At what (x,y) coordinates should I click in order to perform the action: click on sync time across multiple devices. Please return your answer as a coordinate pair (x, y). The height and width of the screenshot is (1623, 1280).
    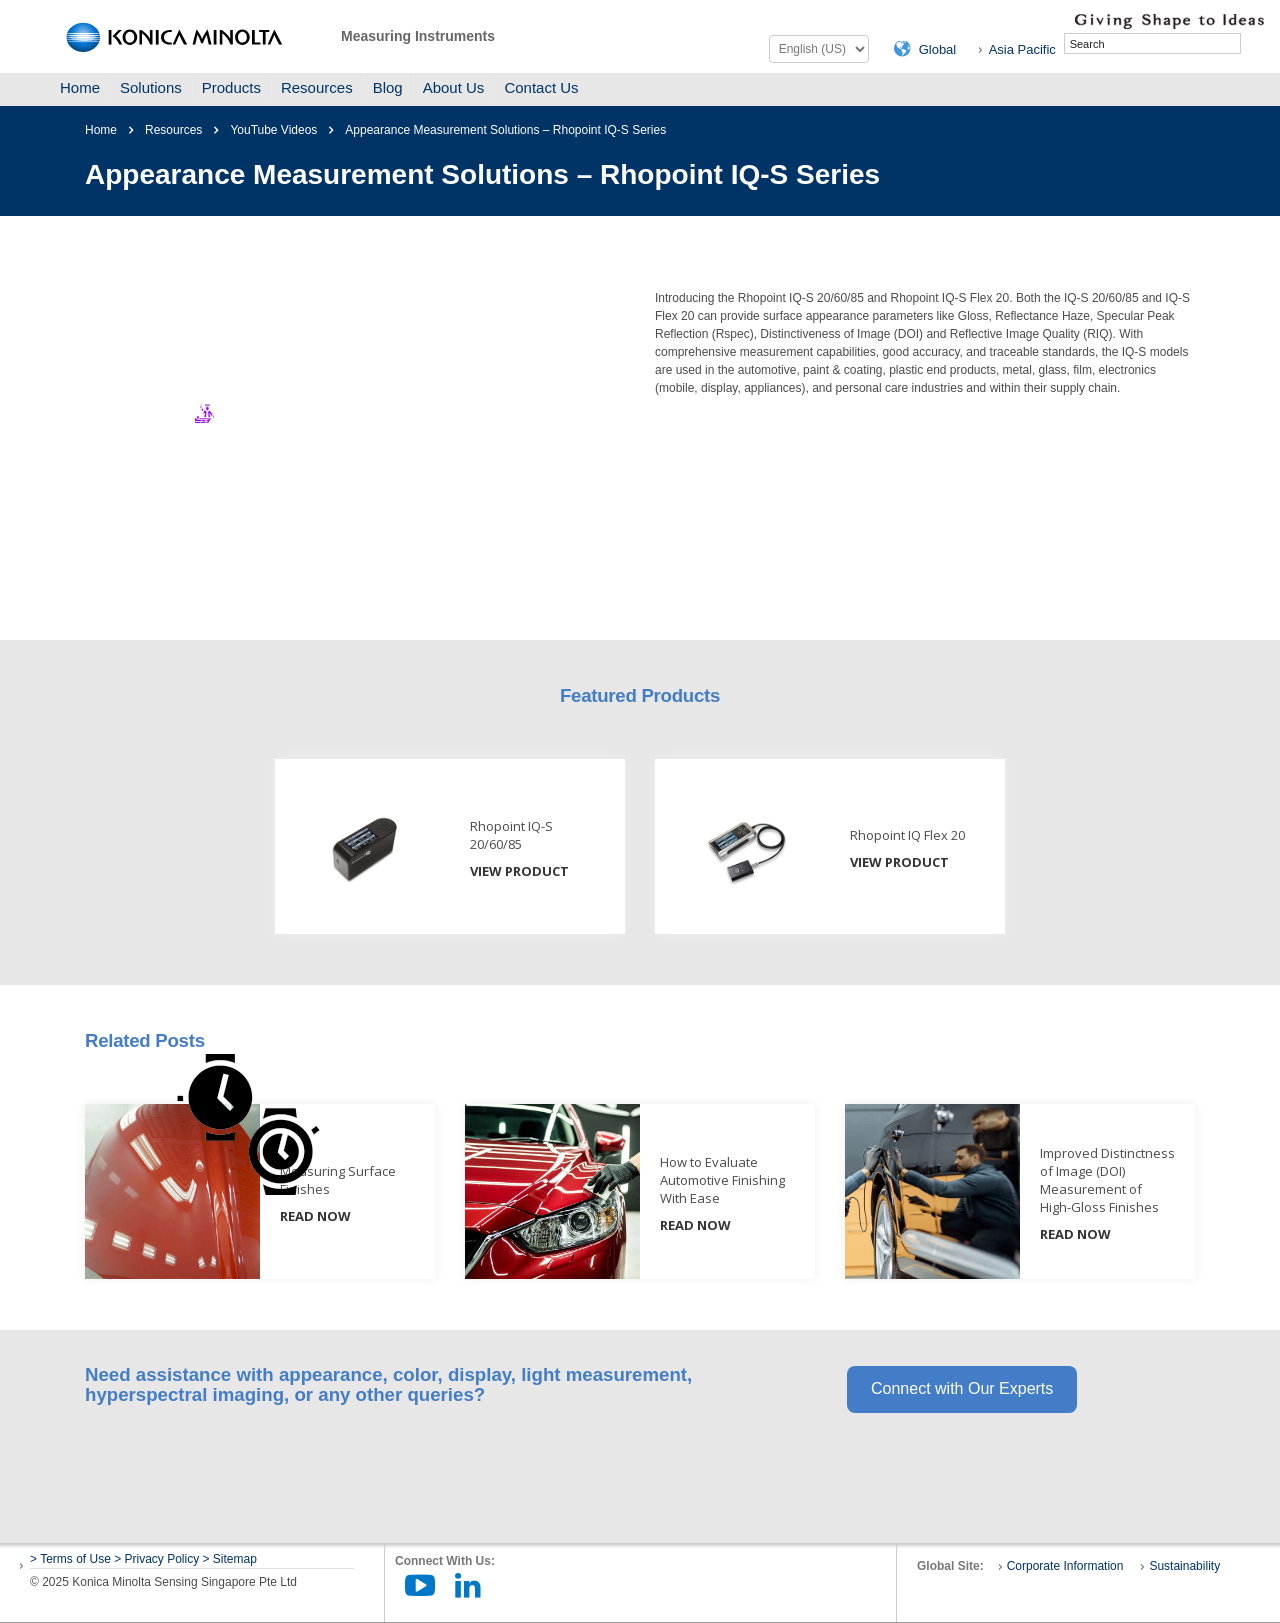
    Looking at the image, I should click on (248, 1124).